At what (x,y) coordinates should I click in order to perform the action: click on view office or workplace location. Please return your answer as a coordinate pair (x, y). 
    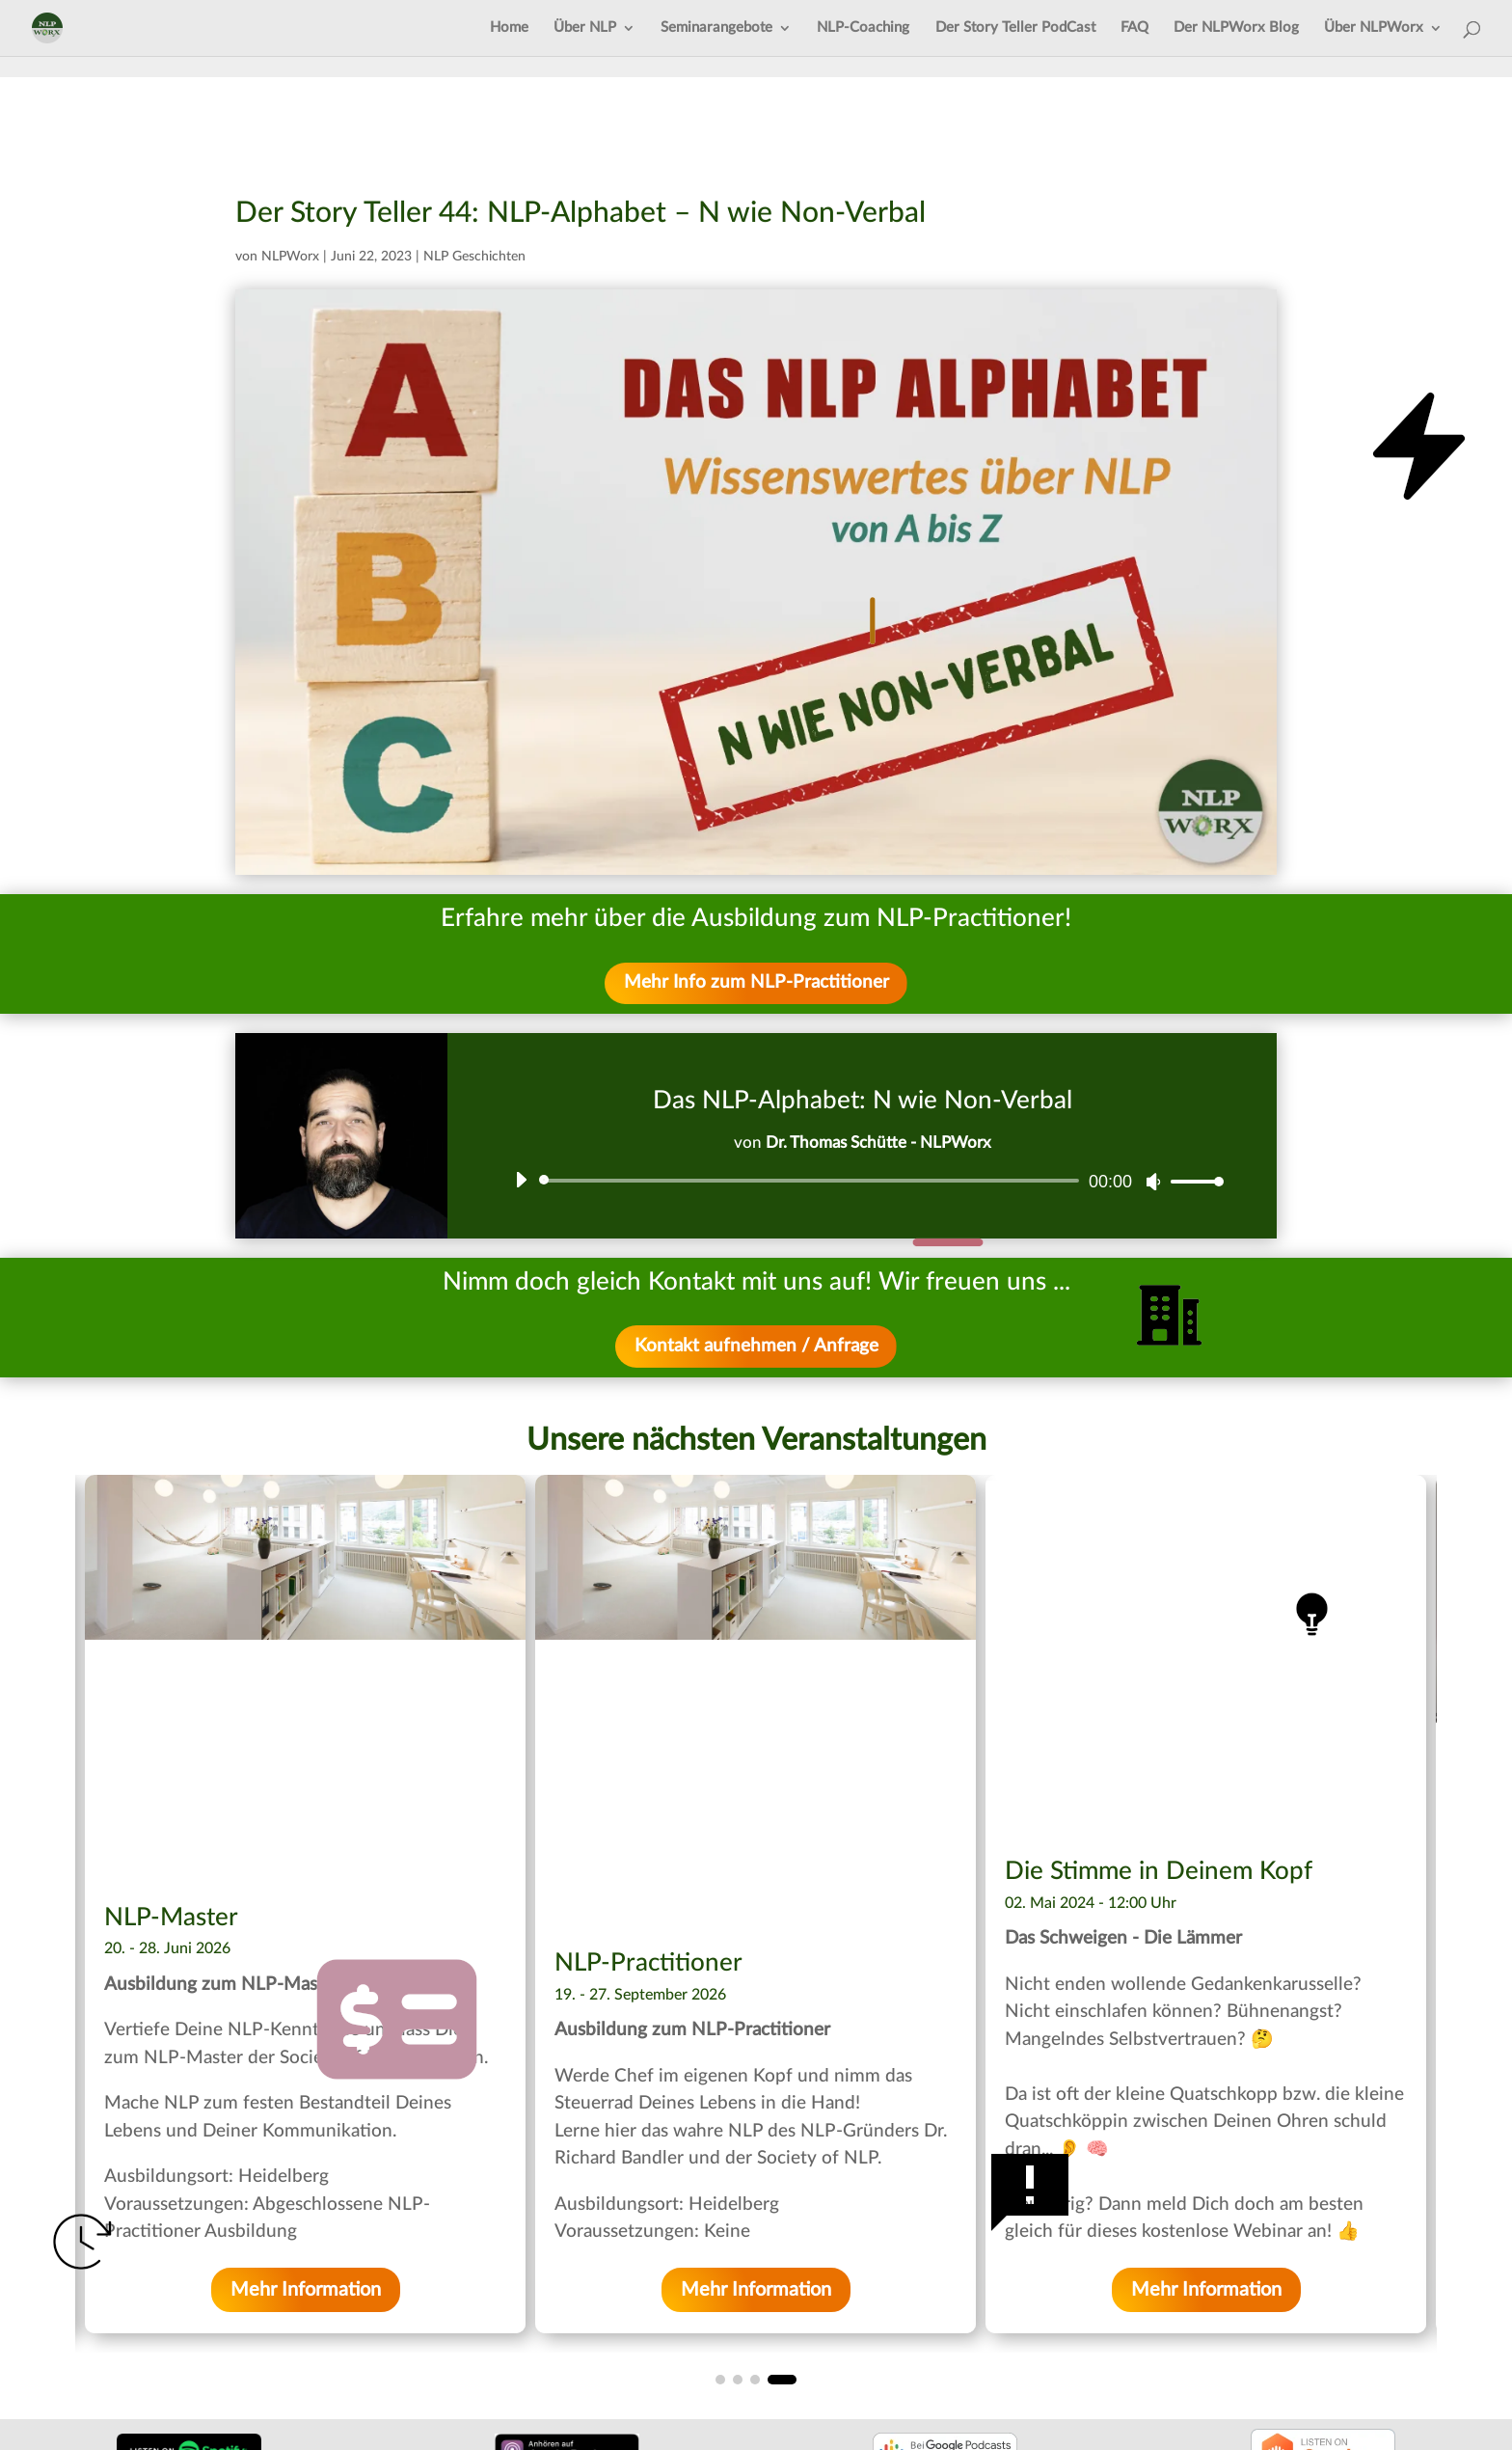
    Looking at the image, I should click on (1169, 1315).